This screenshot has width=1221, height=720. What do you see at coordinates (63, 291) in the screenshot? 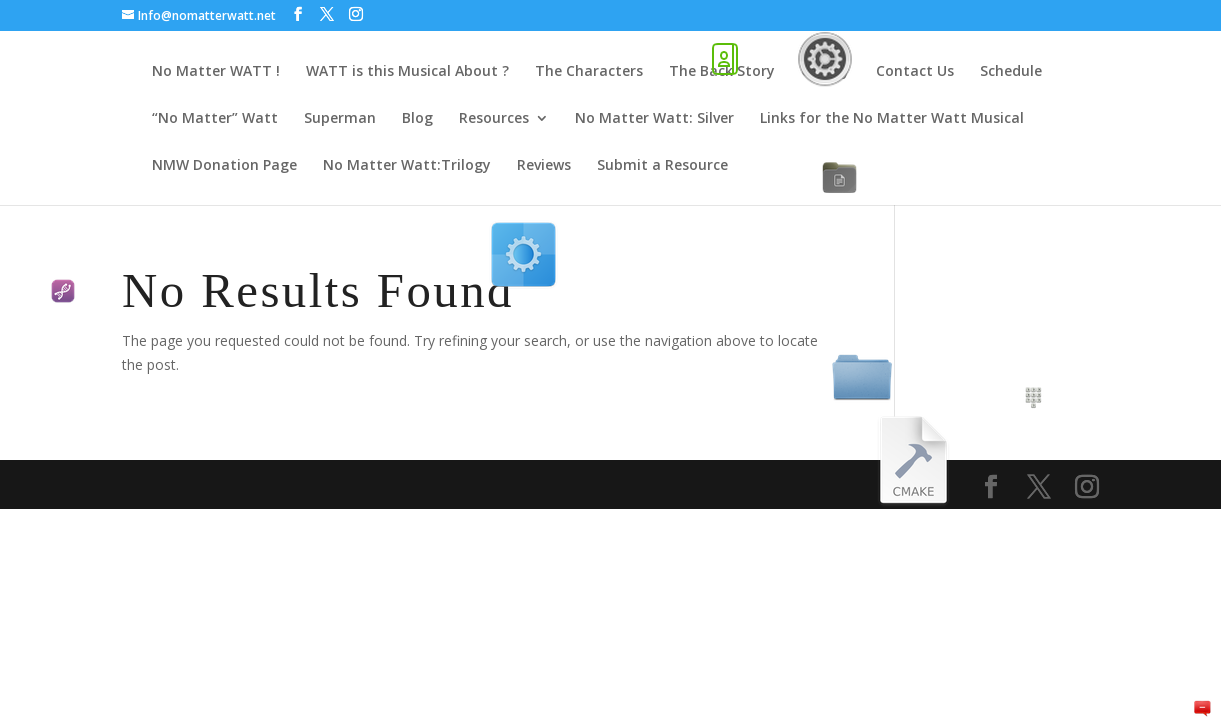
I see `open science and education applications` at bounding box center [63, 291].